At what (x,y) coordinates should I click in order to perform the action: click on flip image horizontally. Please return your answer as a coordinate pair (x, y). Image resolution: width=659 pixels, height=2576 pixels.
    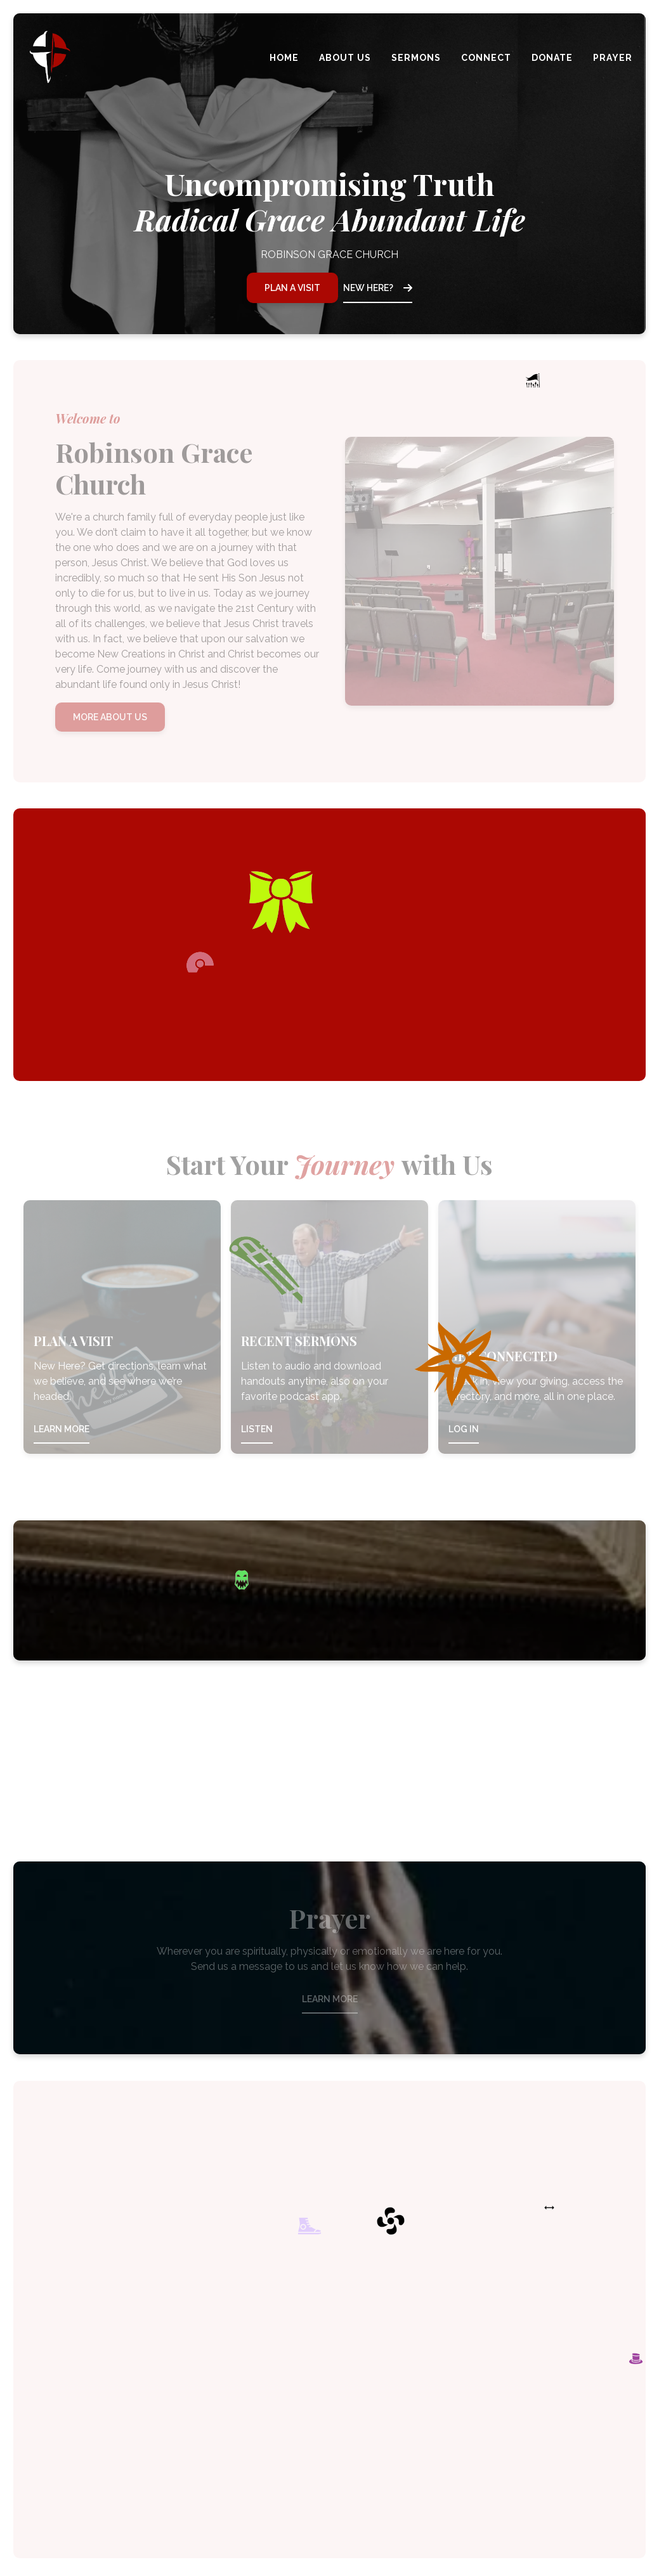
    Looking at the image, I should click on (549, 2208).